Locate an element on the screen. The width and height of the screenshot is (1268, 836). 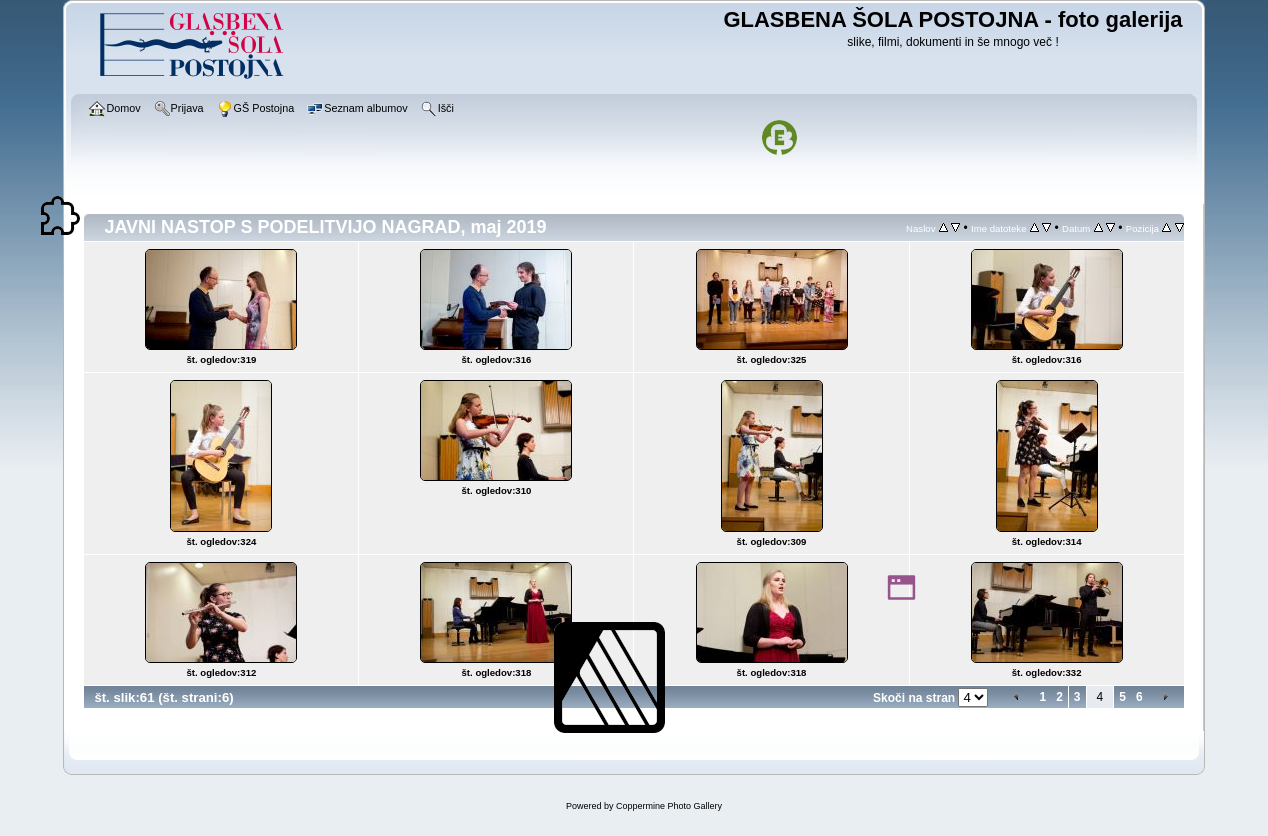
open ecosia search engine is located at coordinates (779, 137).